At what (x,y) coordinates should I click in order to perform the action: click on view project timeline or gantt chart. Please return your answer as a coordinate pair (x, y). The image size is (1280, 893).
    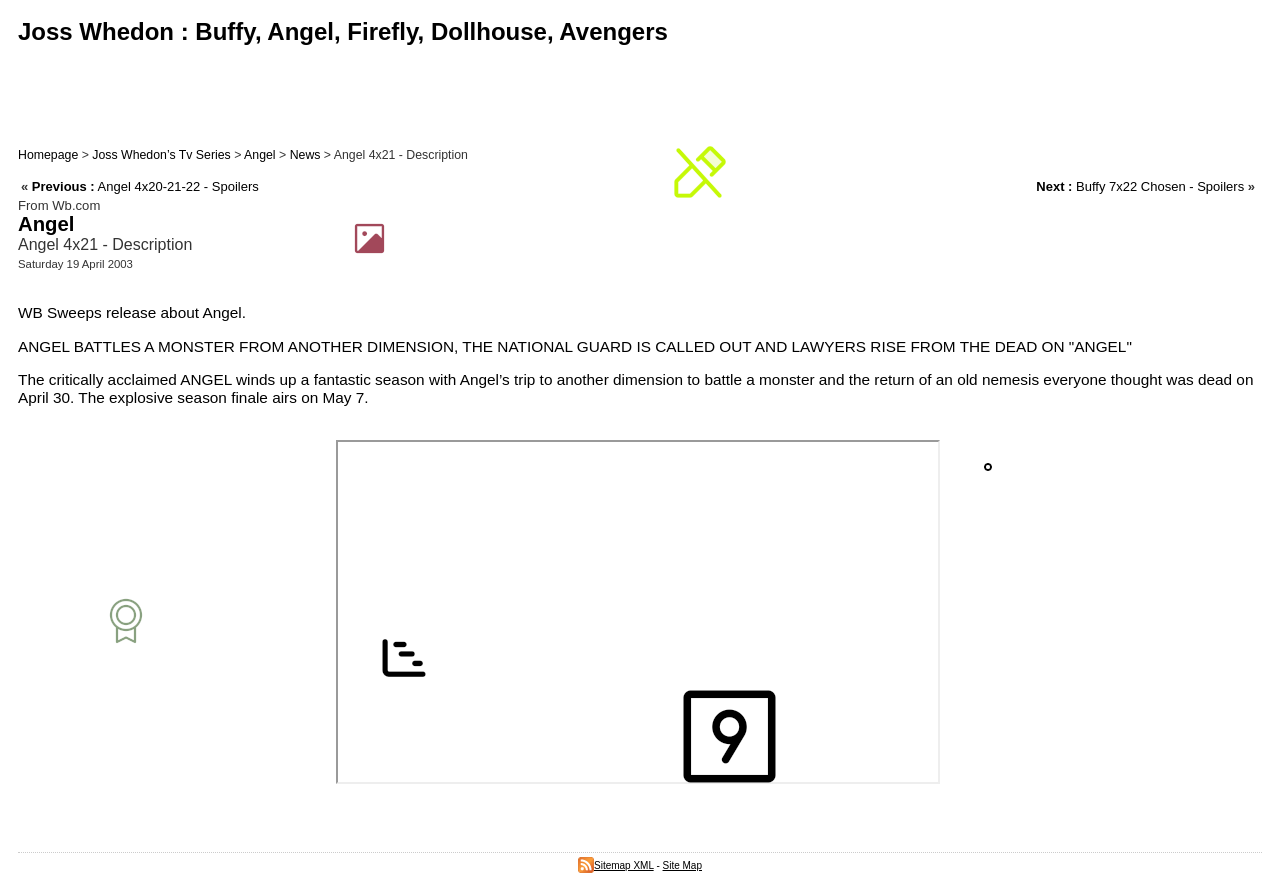
    Looking at the image, I should click on (404, 658).